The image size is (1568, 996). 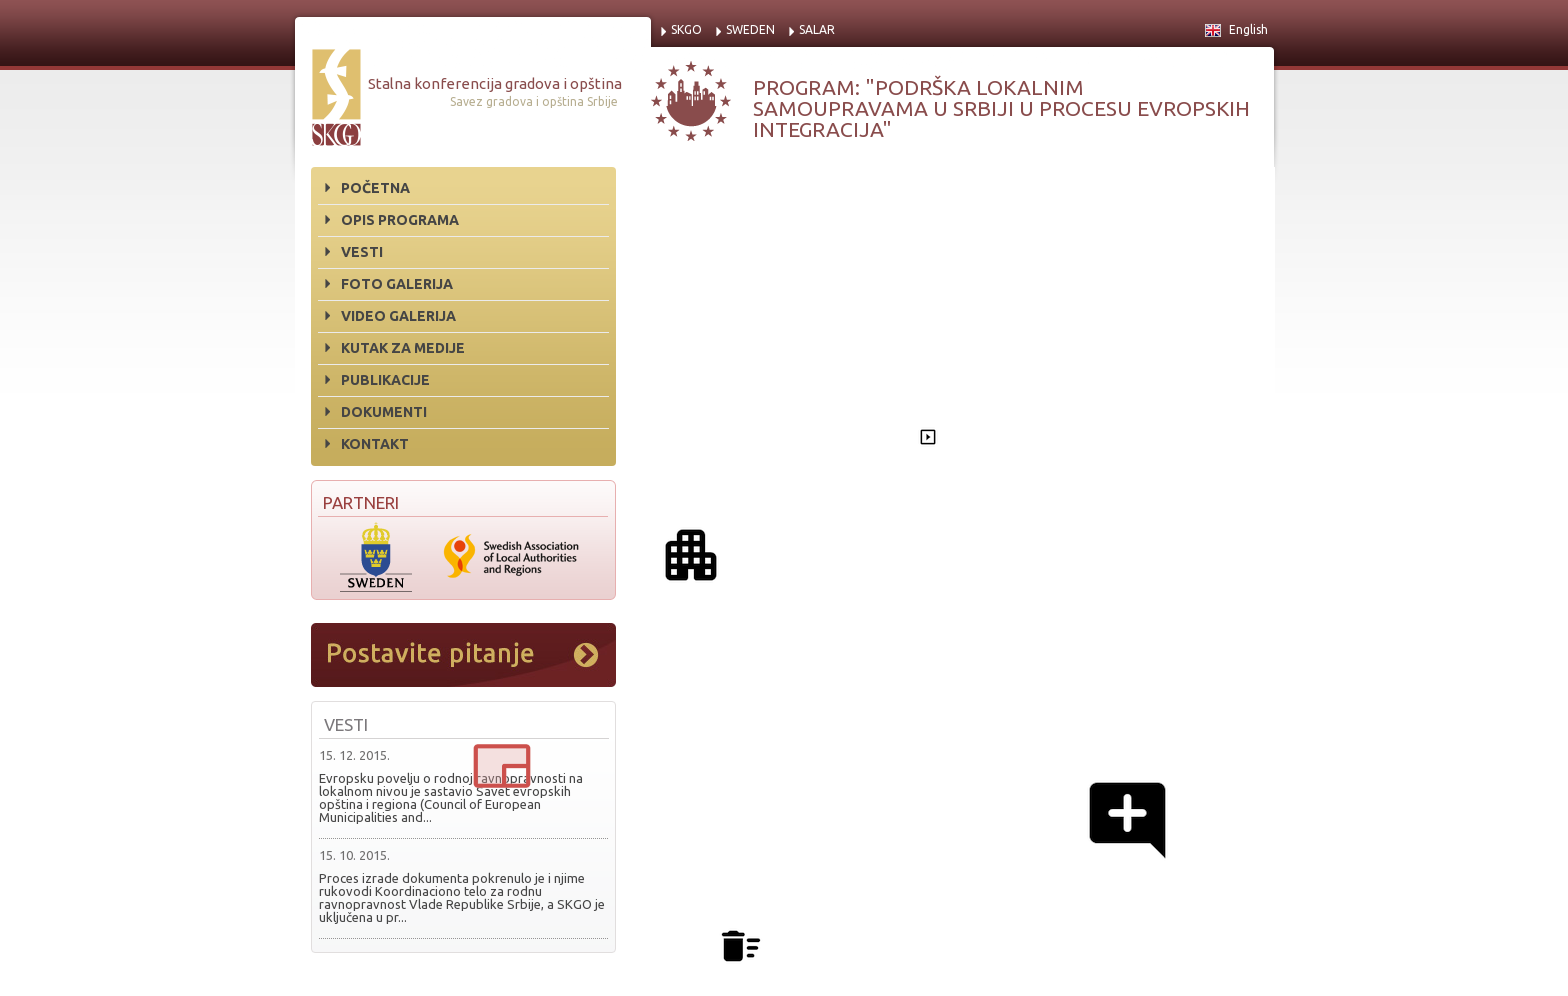 I want to click on enable picture-in-picture mode, so click(x=502, y=766).